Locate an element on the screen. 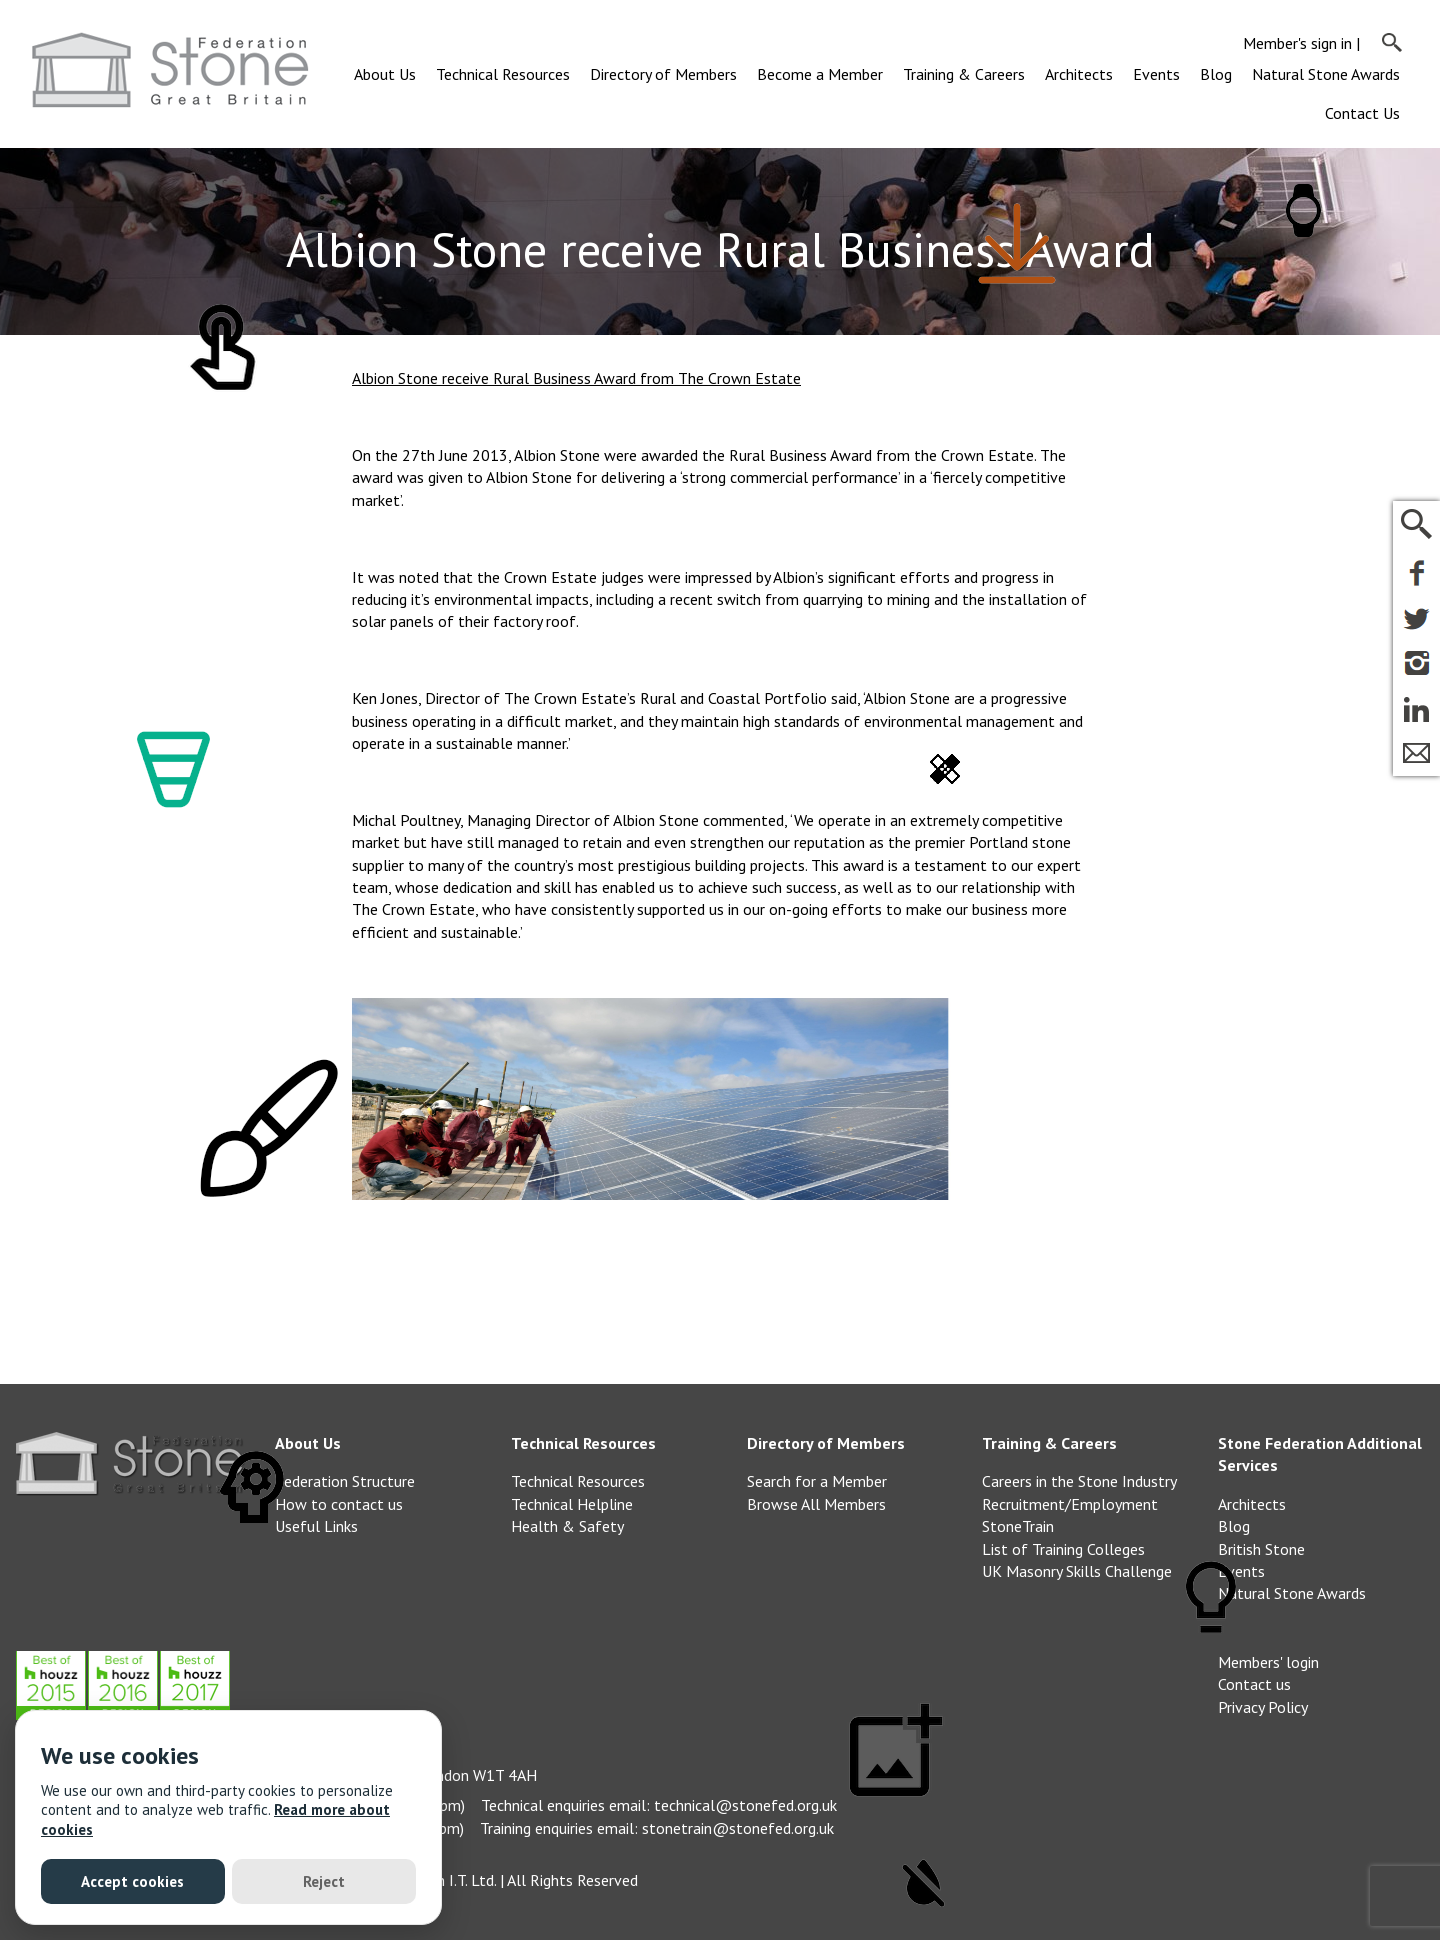  view sales funnel analytics is located at coordinates (173, 769).